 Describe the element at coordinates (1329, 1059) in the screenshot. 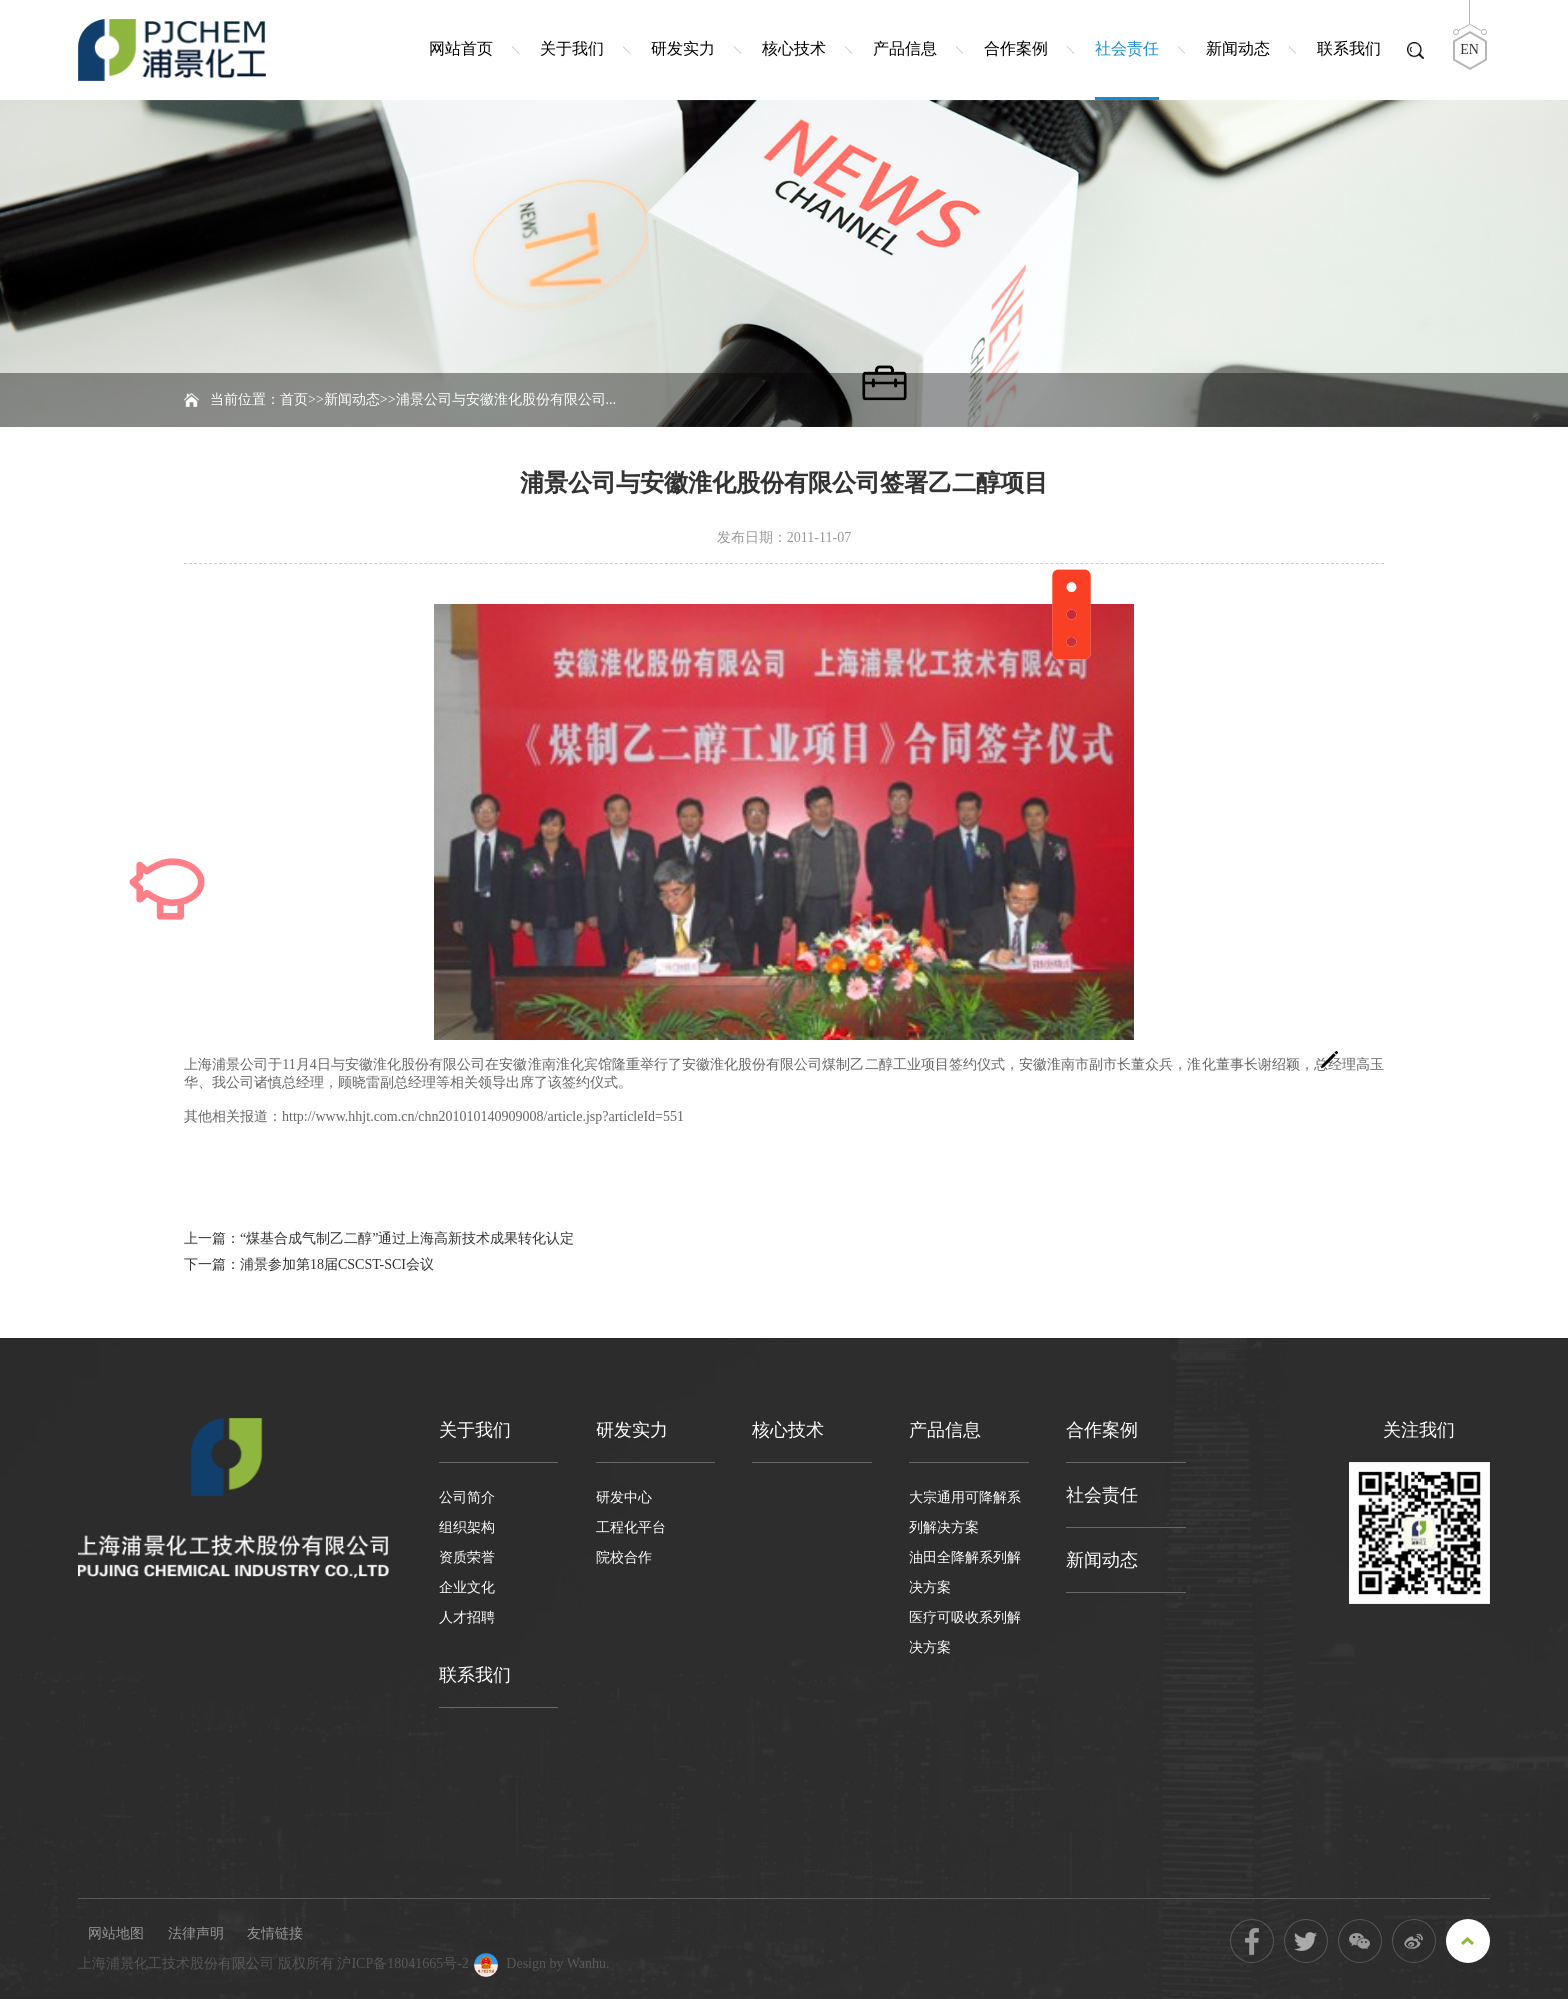

I see `edit content or text` at that location.